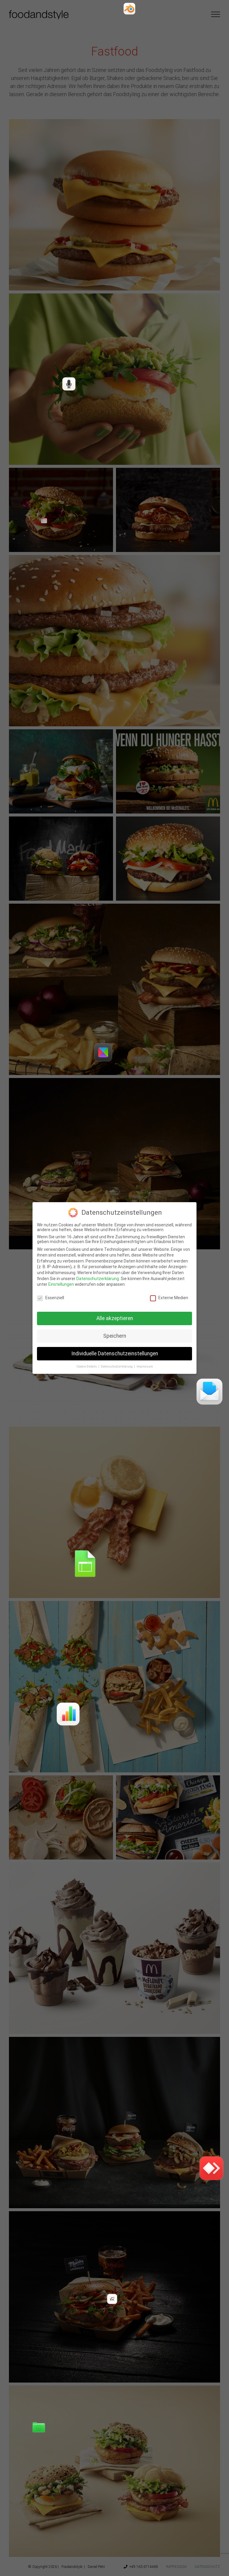 The height and width of the screenshot is (2576, 229). Describe the element at coordinates (44, 520) in the screenshot. I see `open the file manager application` at that location.